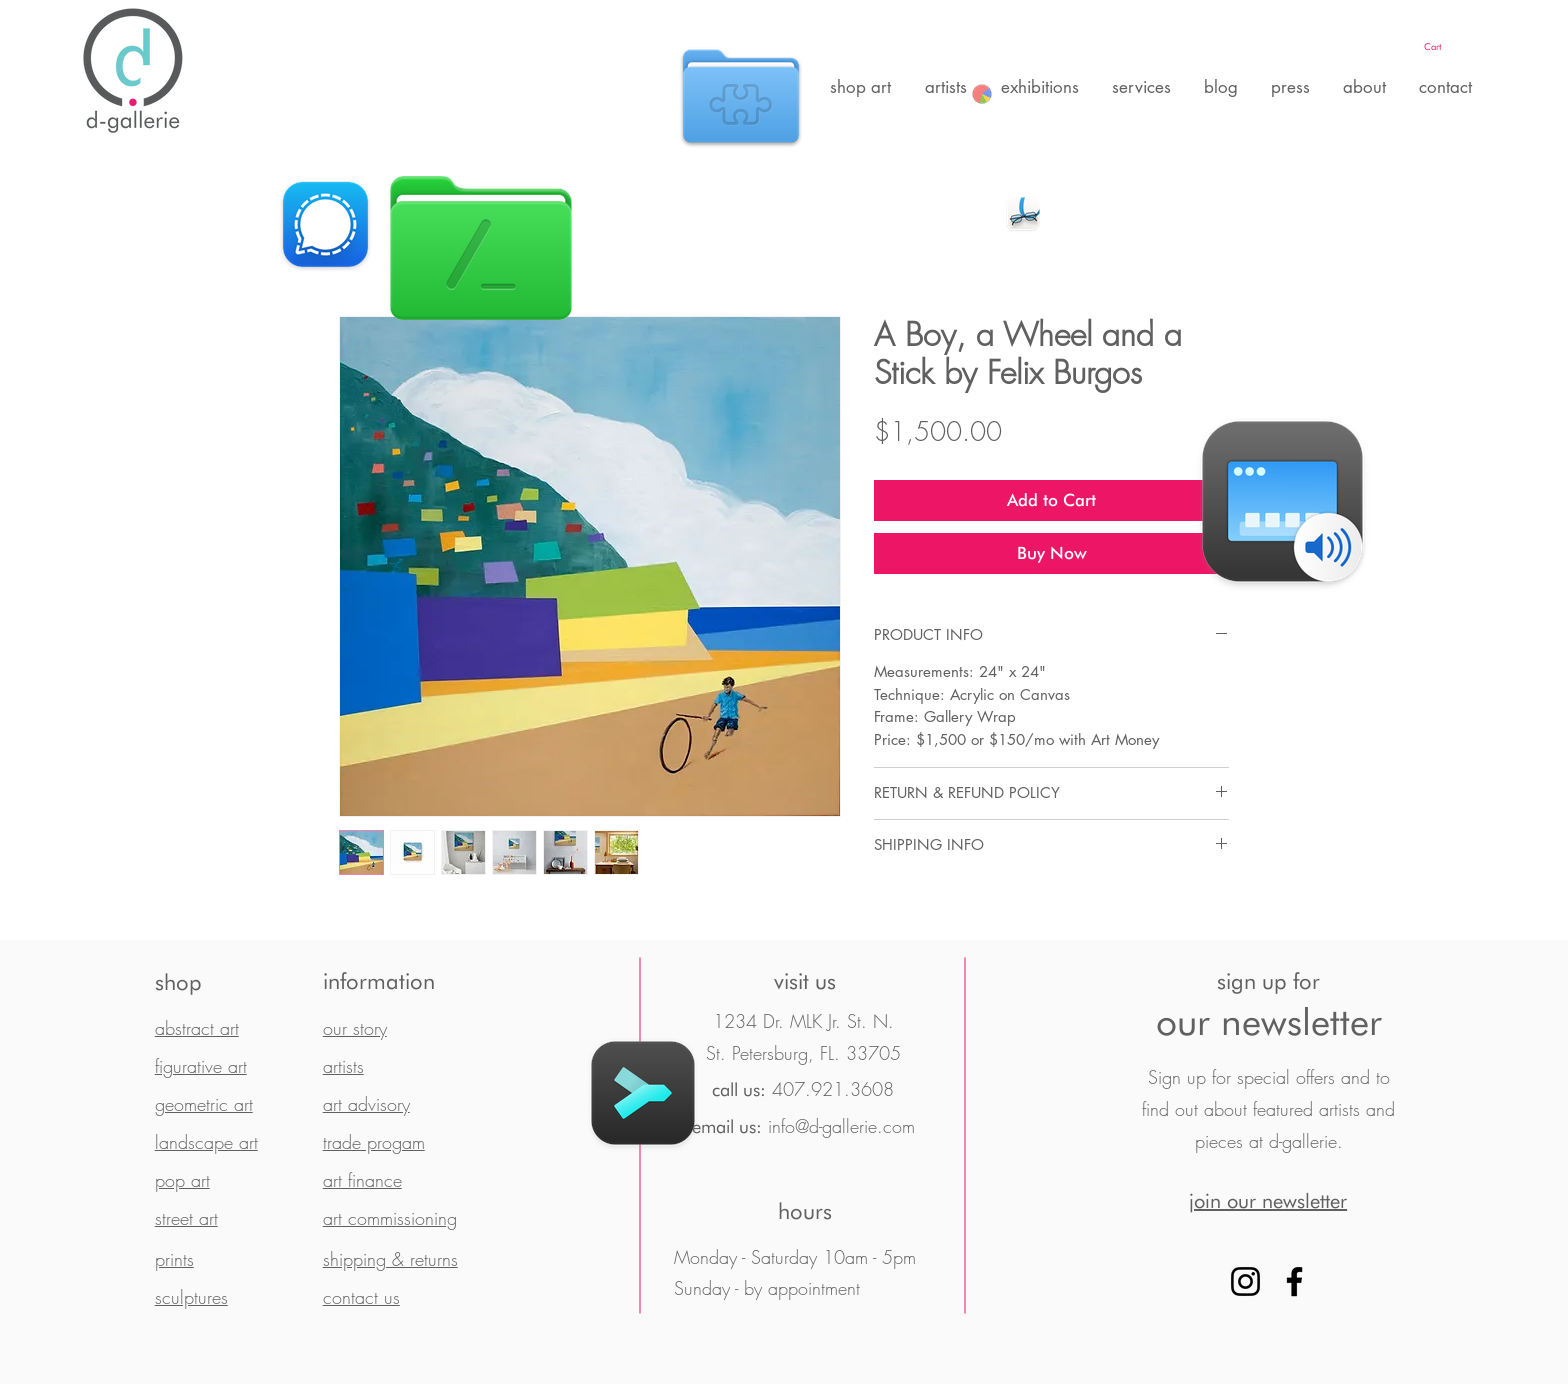 This screenshot has height=1384, width=1568. What do you see at coordinates (481, 248) in the screenshot?
I see `access the root directory folder` at bounding box center [481, 248].